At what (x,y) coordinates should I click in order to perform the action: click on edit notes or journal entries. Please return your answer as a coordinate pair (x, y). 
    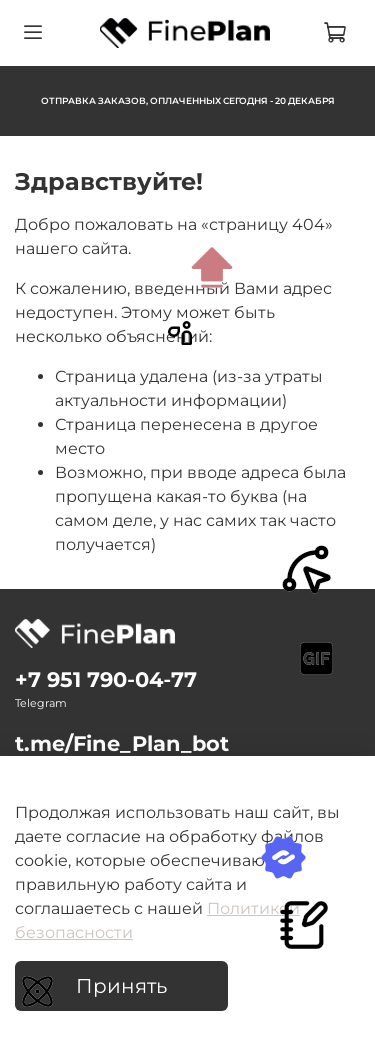
    Looking at the image, I should click on (304, 925).